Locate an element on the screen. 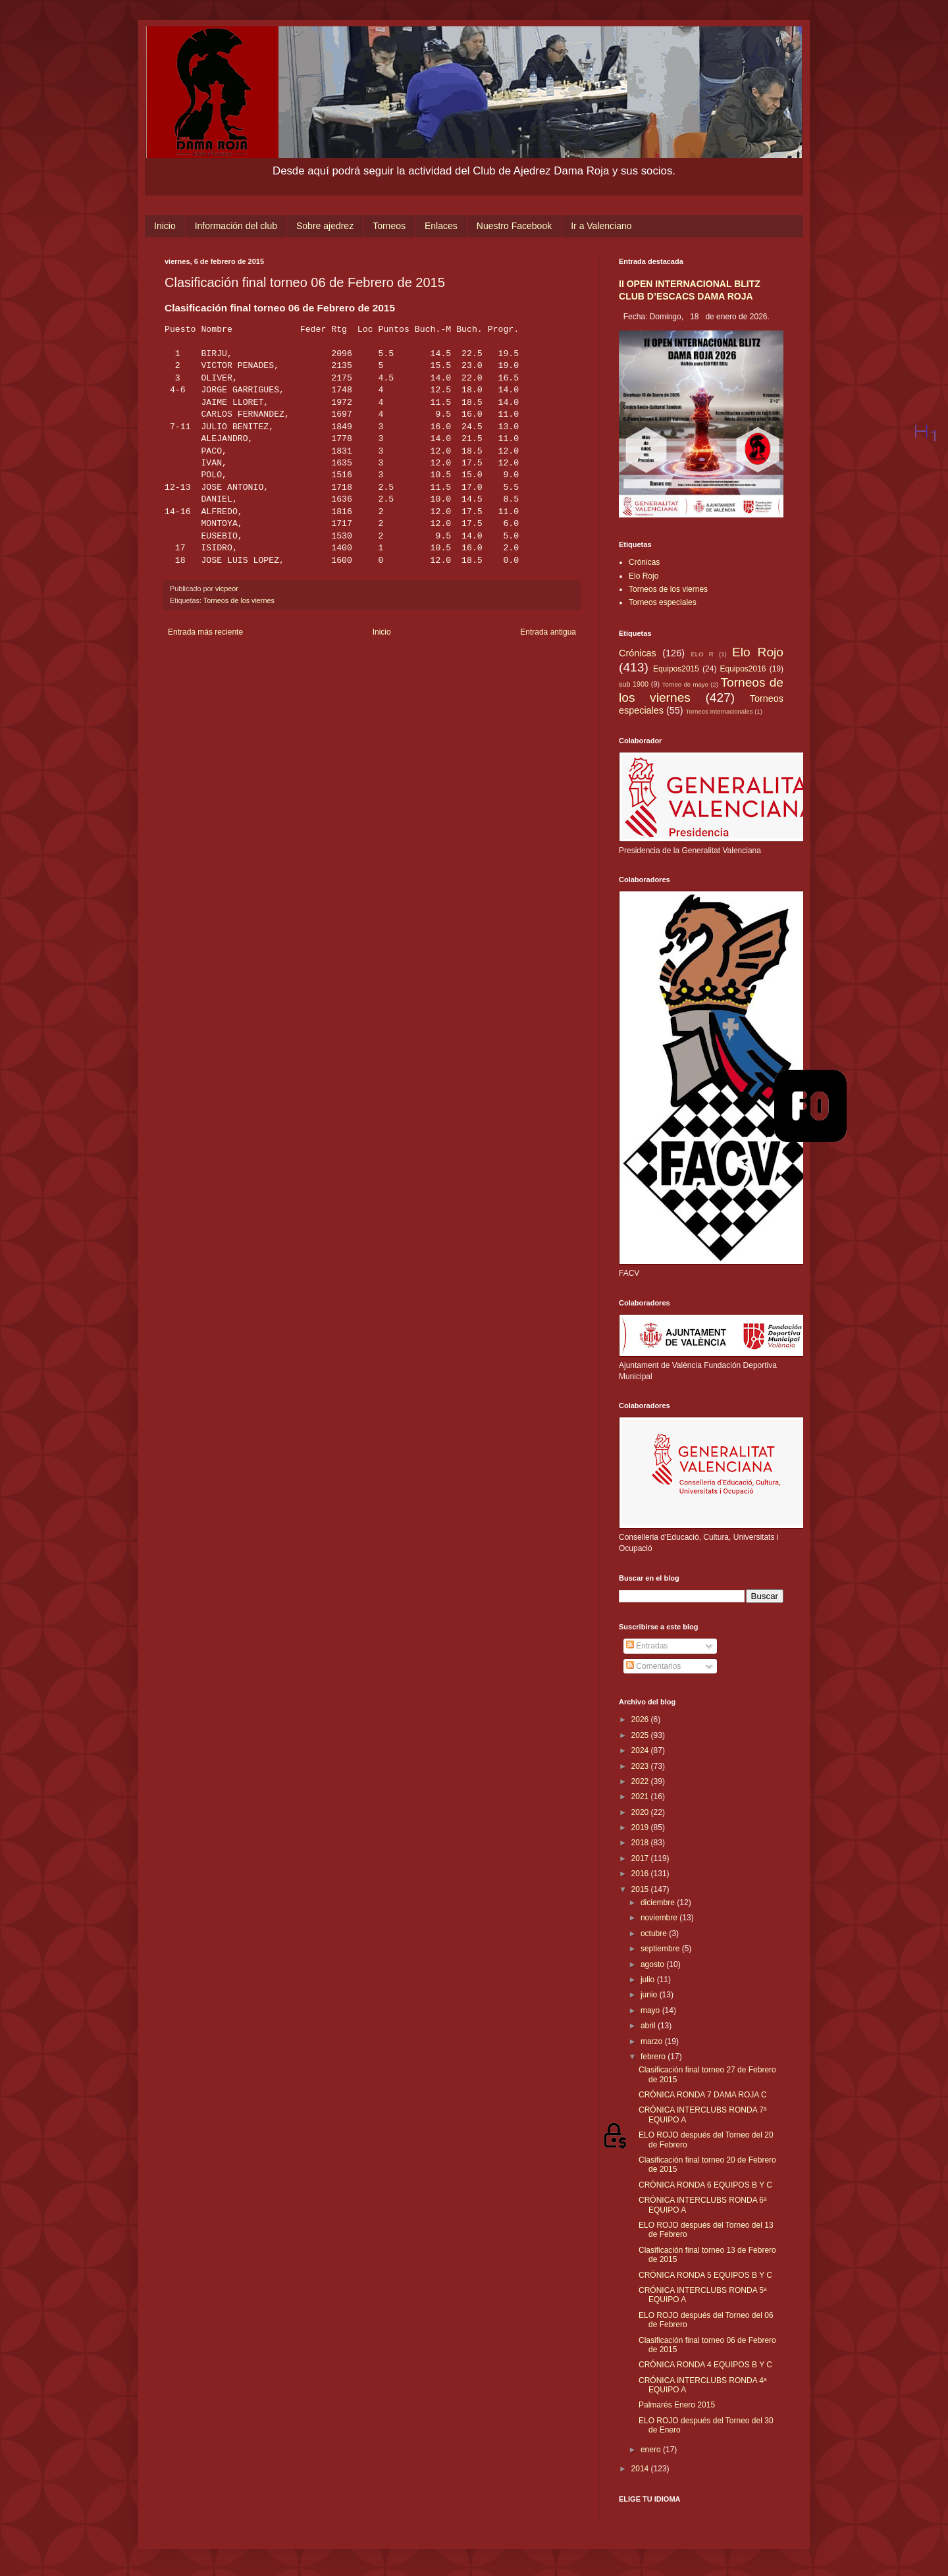  select F0 keyboard shortcut or function key is located at coordinates (810, 1106).